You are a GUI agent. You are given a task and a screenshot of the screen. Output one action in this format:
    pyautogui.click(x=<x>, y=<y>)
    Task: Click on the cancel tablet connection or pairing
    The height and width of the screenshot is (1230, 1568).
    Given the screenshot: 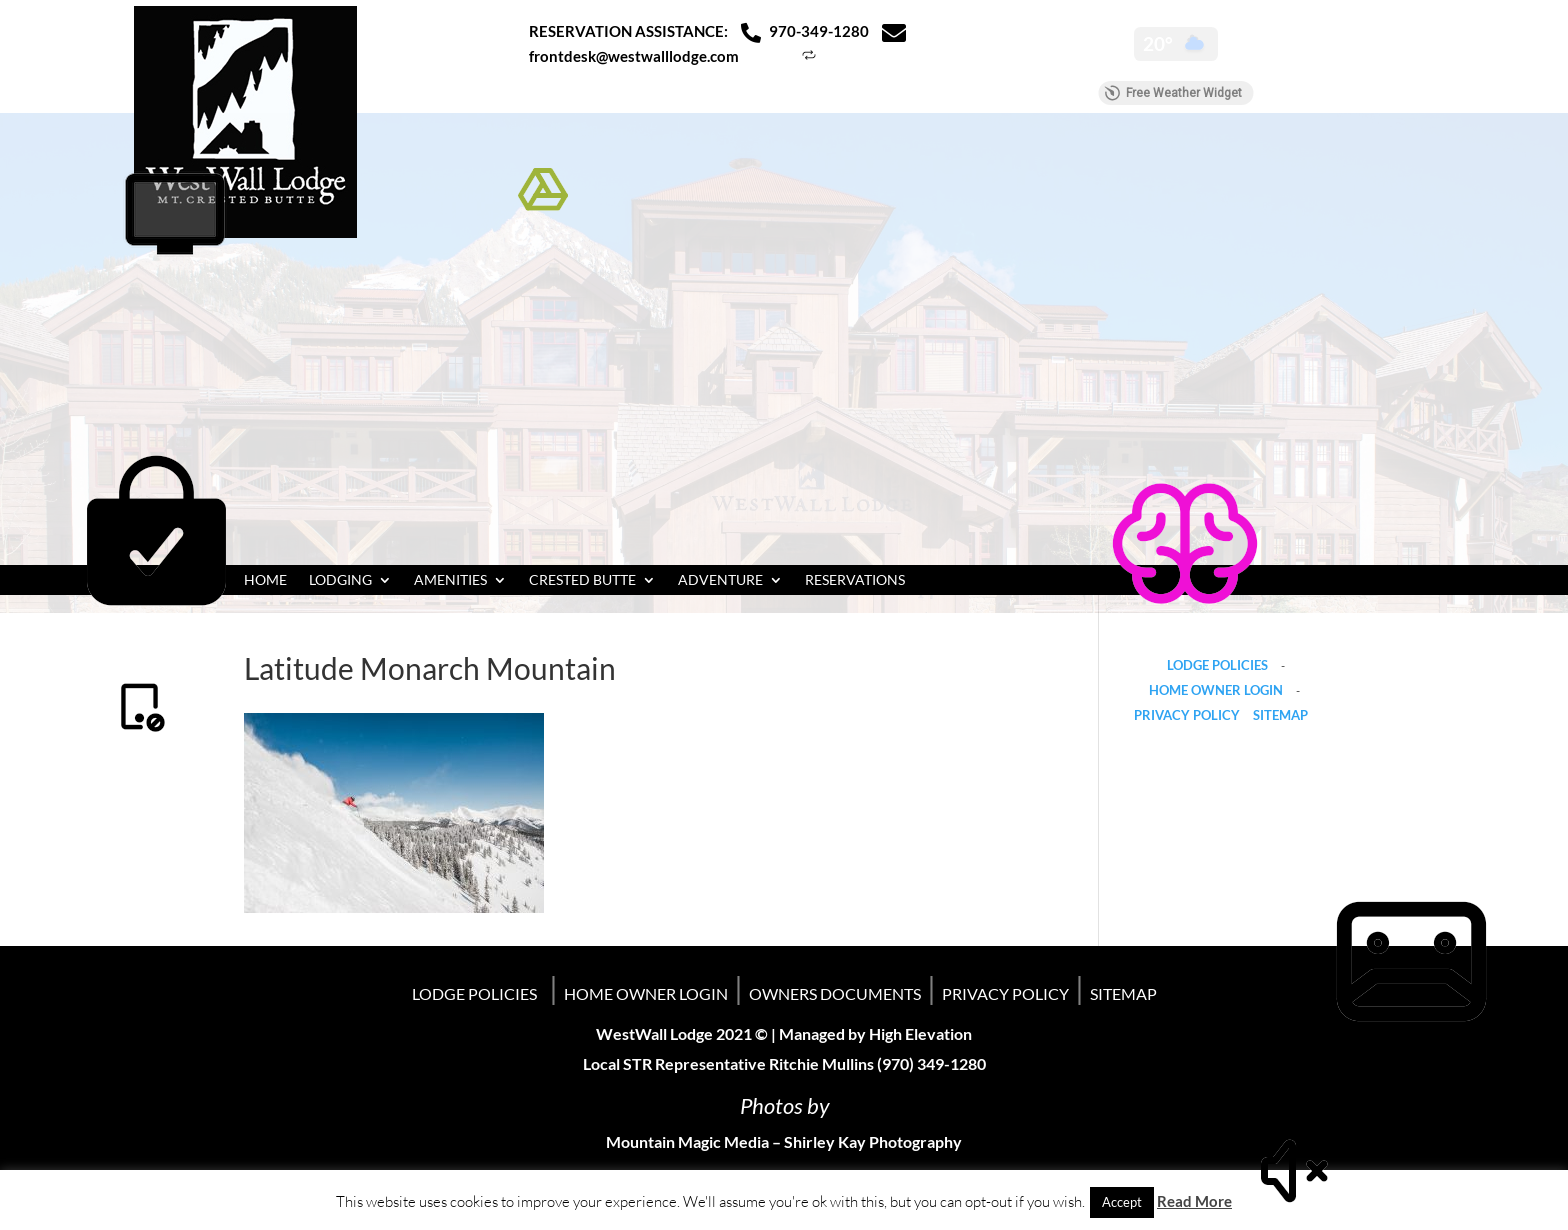 What is the action you would take?
    pyautogui.click(x=139, y=706)
    